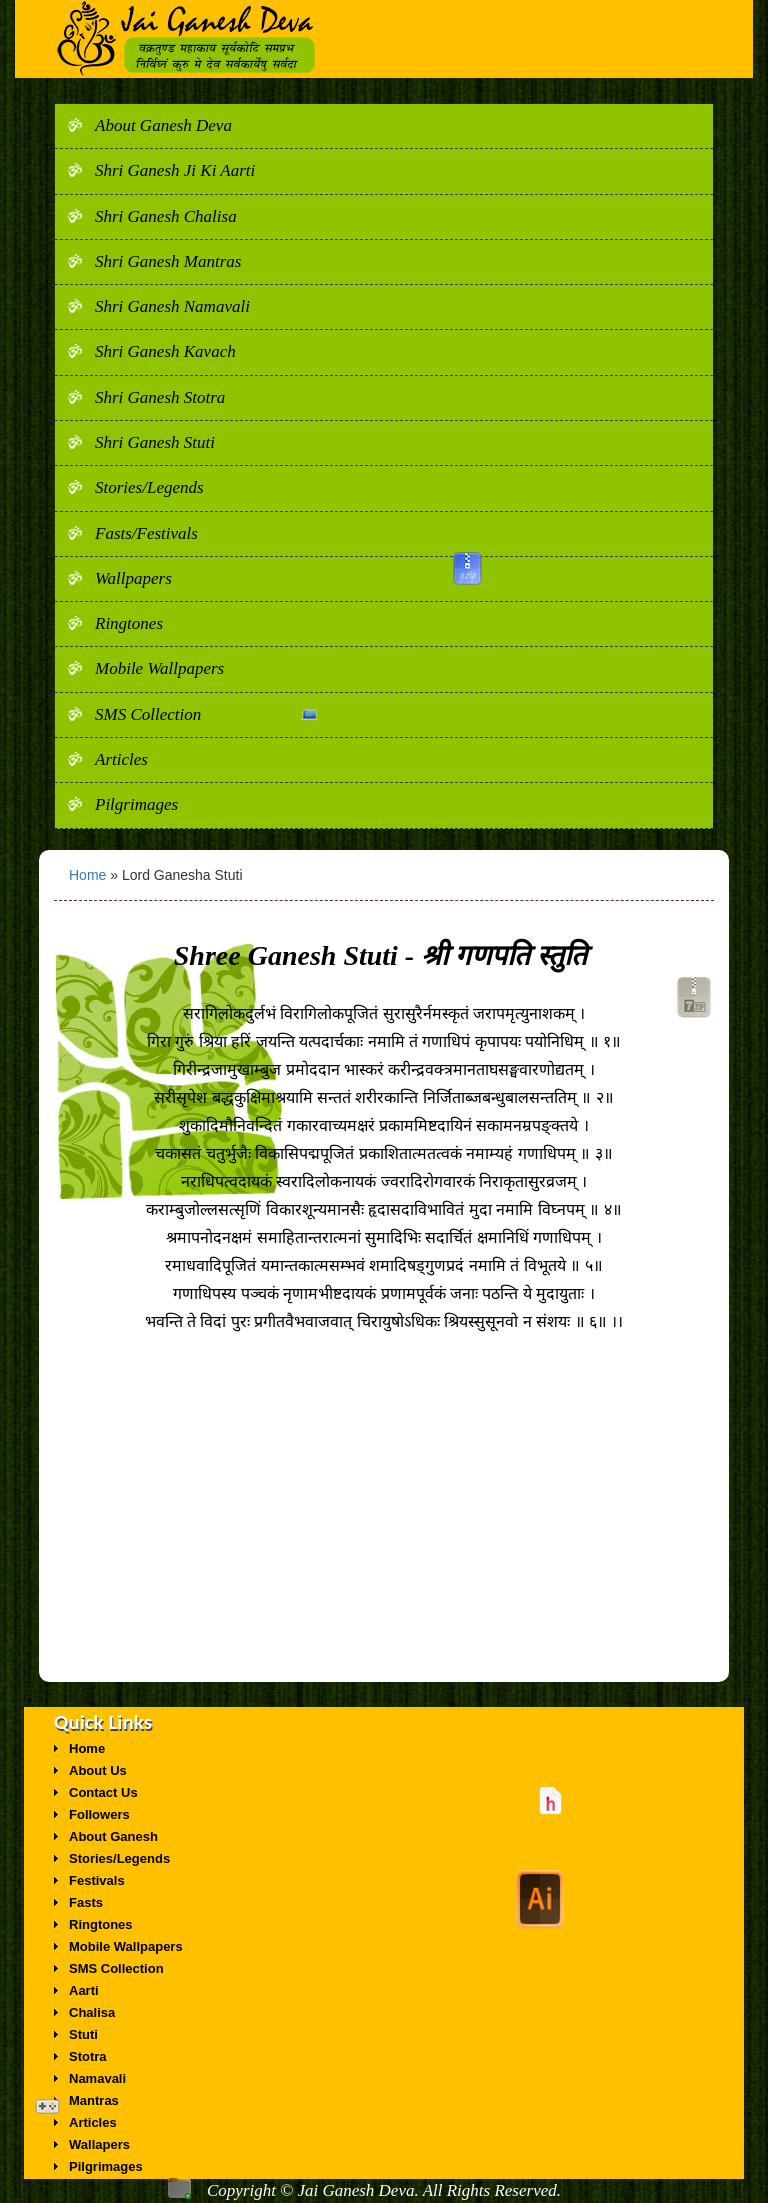 This screenshot has width=768, height=2203. I want to click on create a new folder, so click(179, 2187).